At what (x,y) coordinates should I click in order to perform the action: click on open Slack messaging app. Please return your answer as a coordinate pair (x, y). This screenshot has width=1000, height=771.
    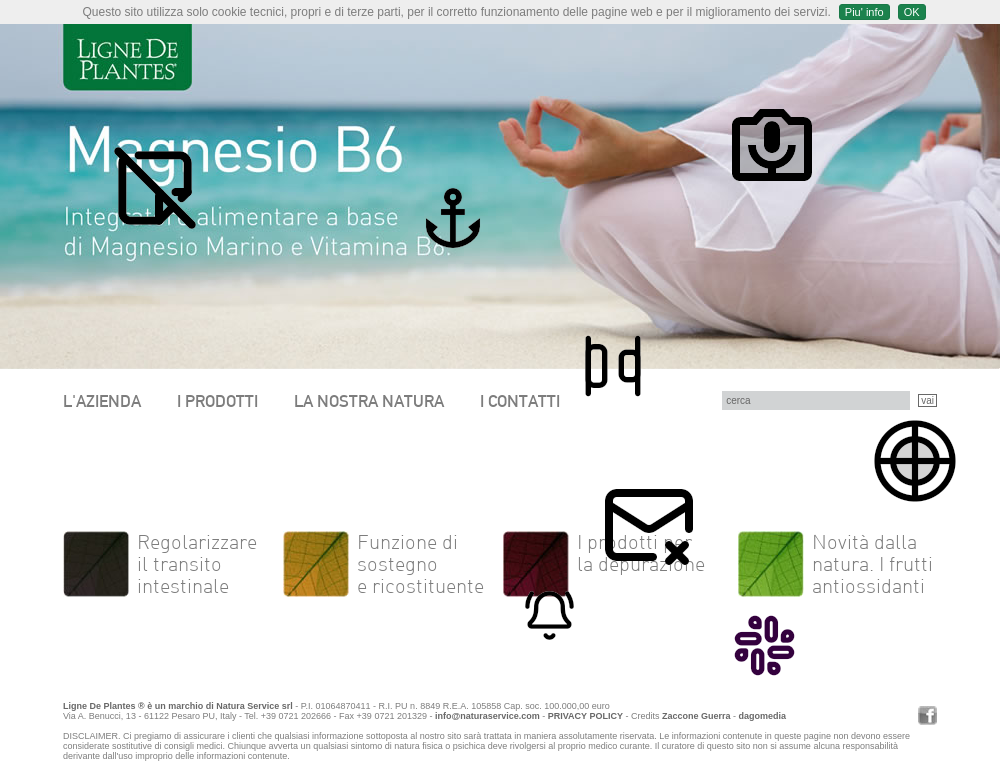
    Looking at the image, I should click on (764, 645).